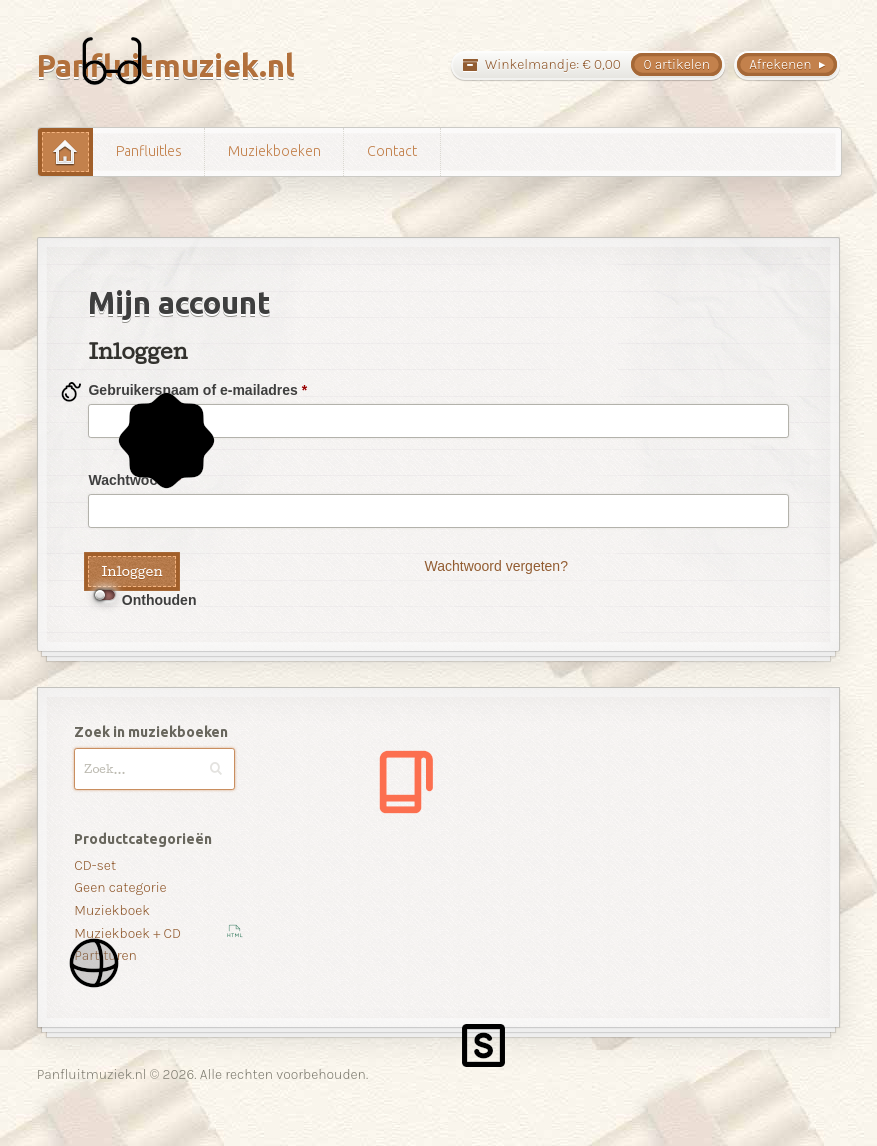 This screenshot has height=1146, width=877. What do you see at coordinates (166, 440) in the screenshot?
I see `indicates a verified or certified status` at bounding box center [166, 440].